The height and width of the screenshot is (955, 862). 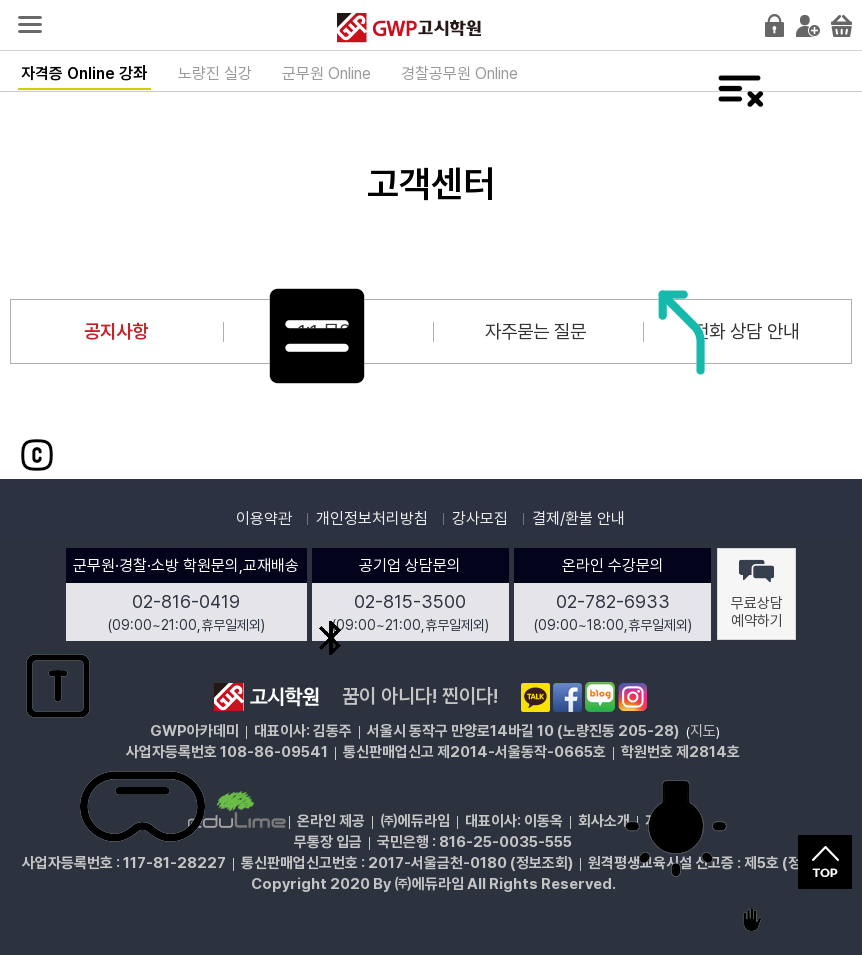 What do you see at coordinates (58, 686) in the screenshot?
I see `insert a text box or text element` at bounding box center [58, 686].